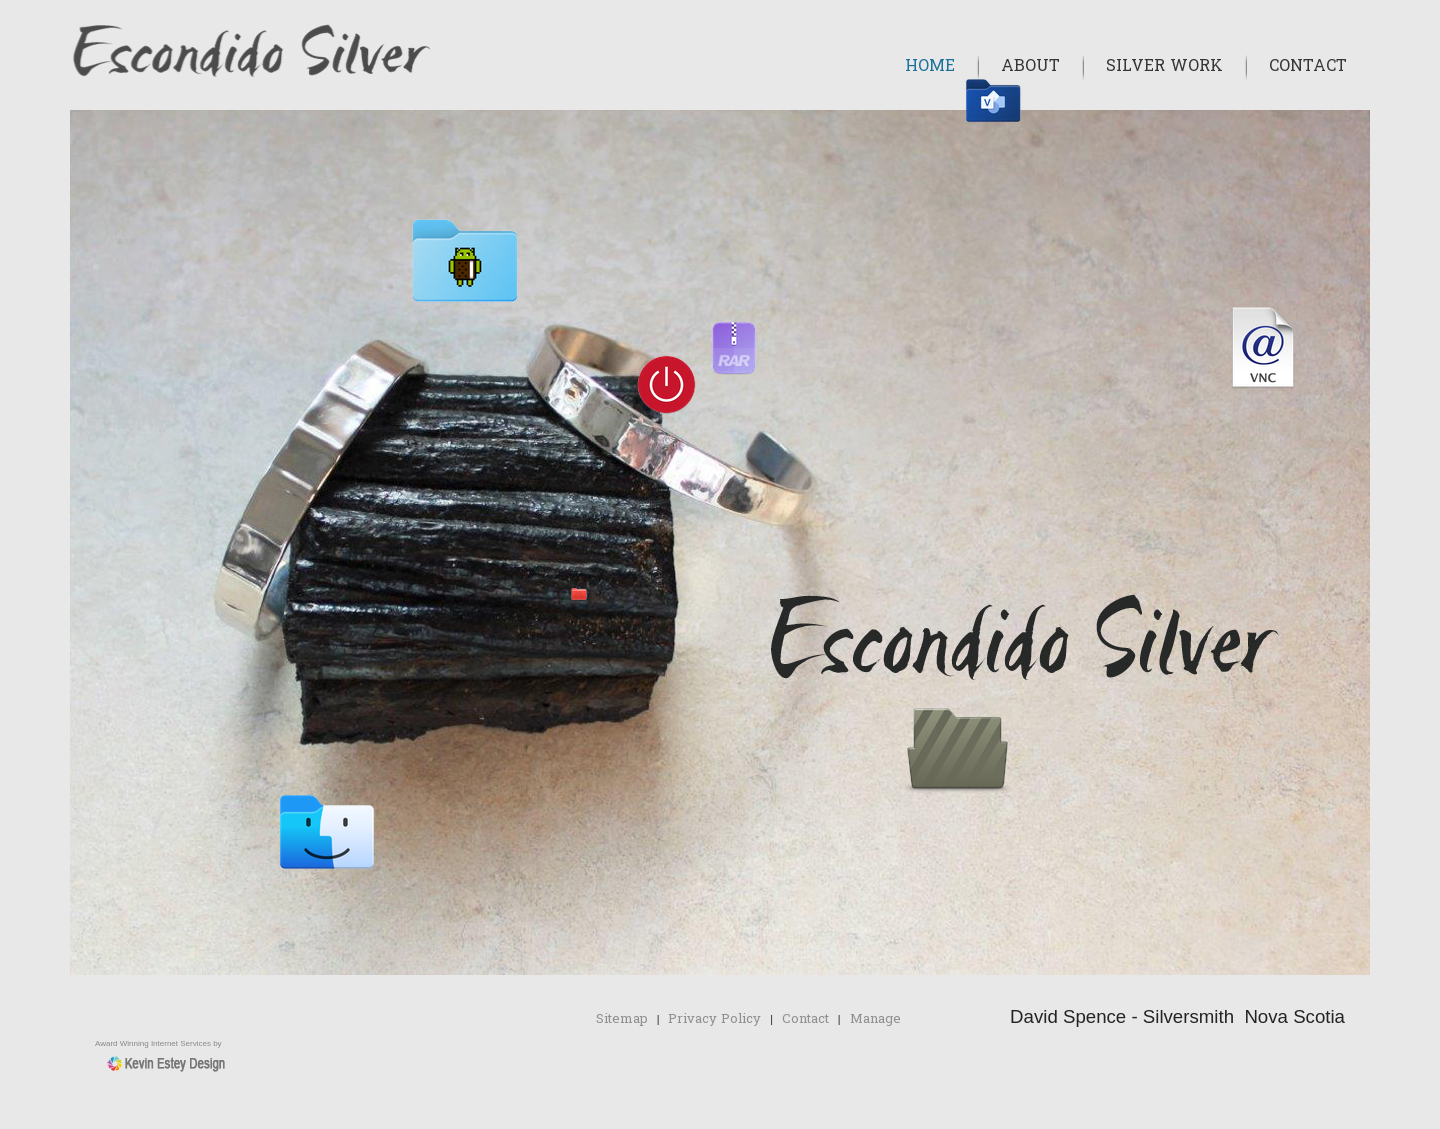 The width and height of the screenshot is (1440, 1129). What do you see at coordinates (993, 102) in the screenshot?
I see `open folder containing microsoft visio files` at bounding box center [993, 102].